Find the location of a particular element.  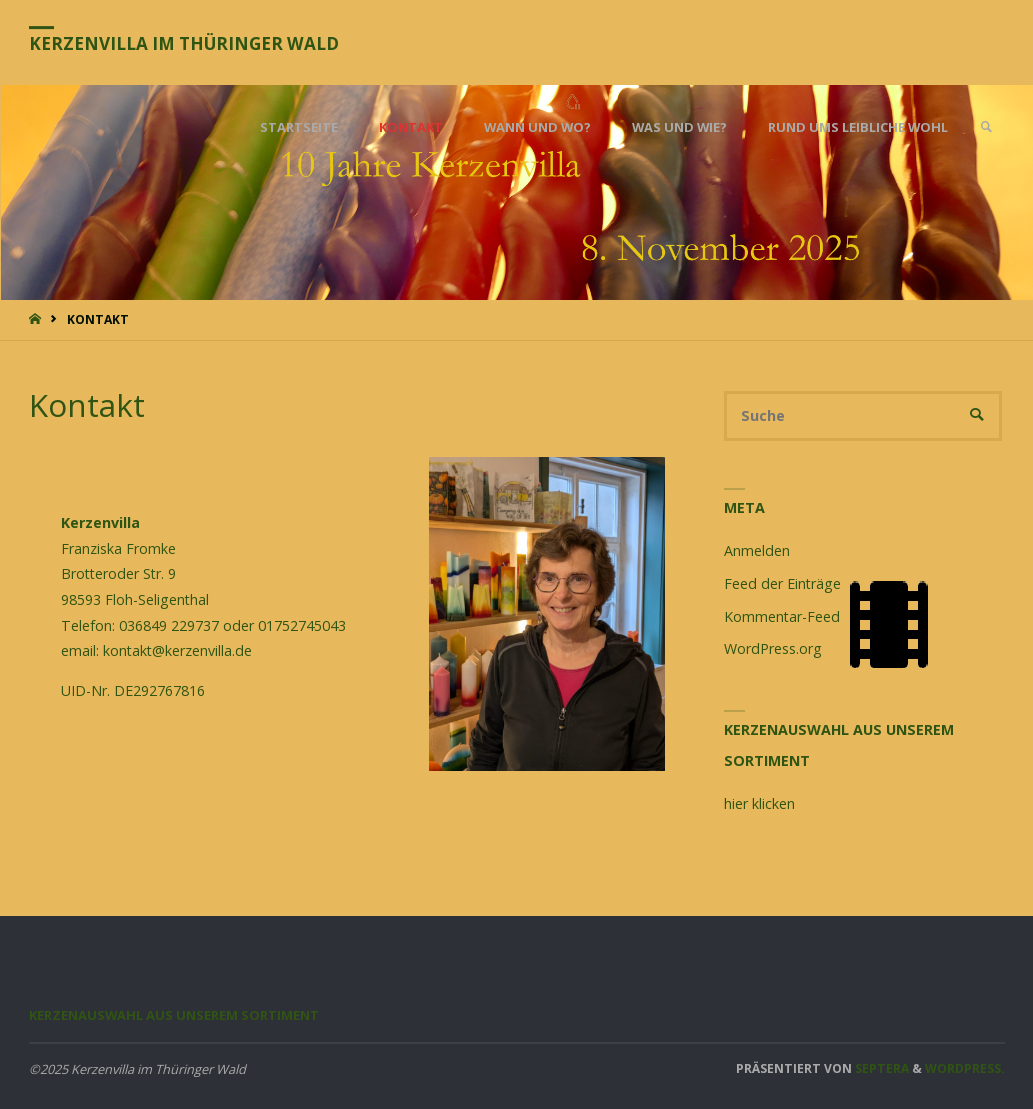

browse local movies or theaters nearby is located at coordinates (889, 625).